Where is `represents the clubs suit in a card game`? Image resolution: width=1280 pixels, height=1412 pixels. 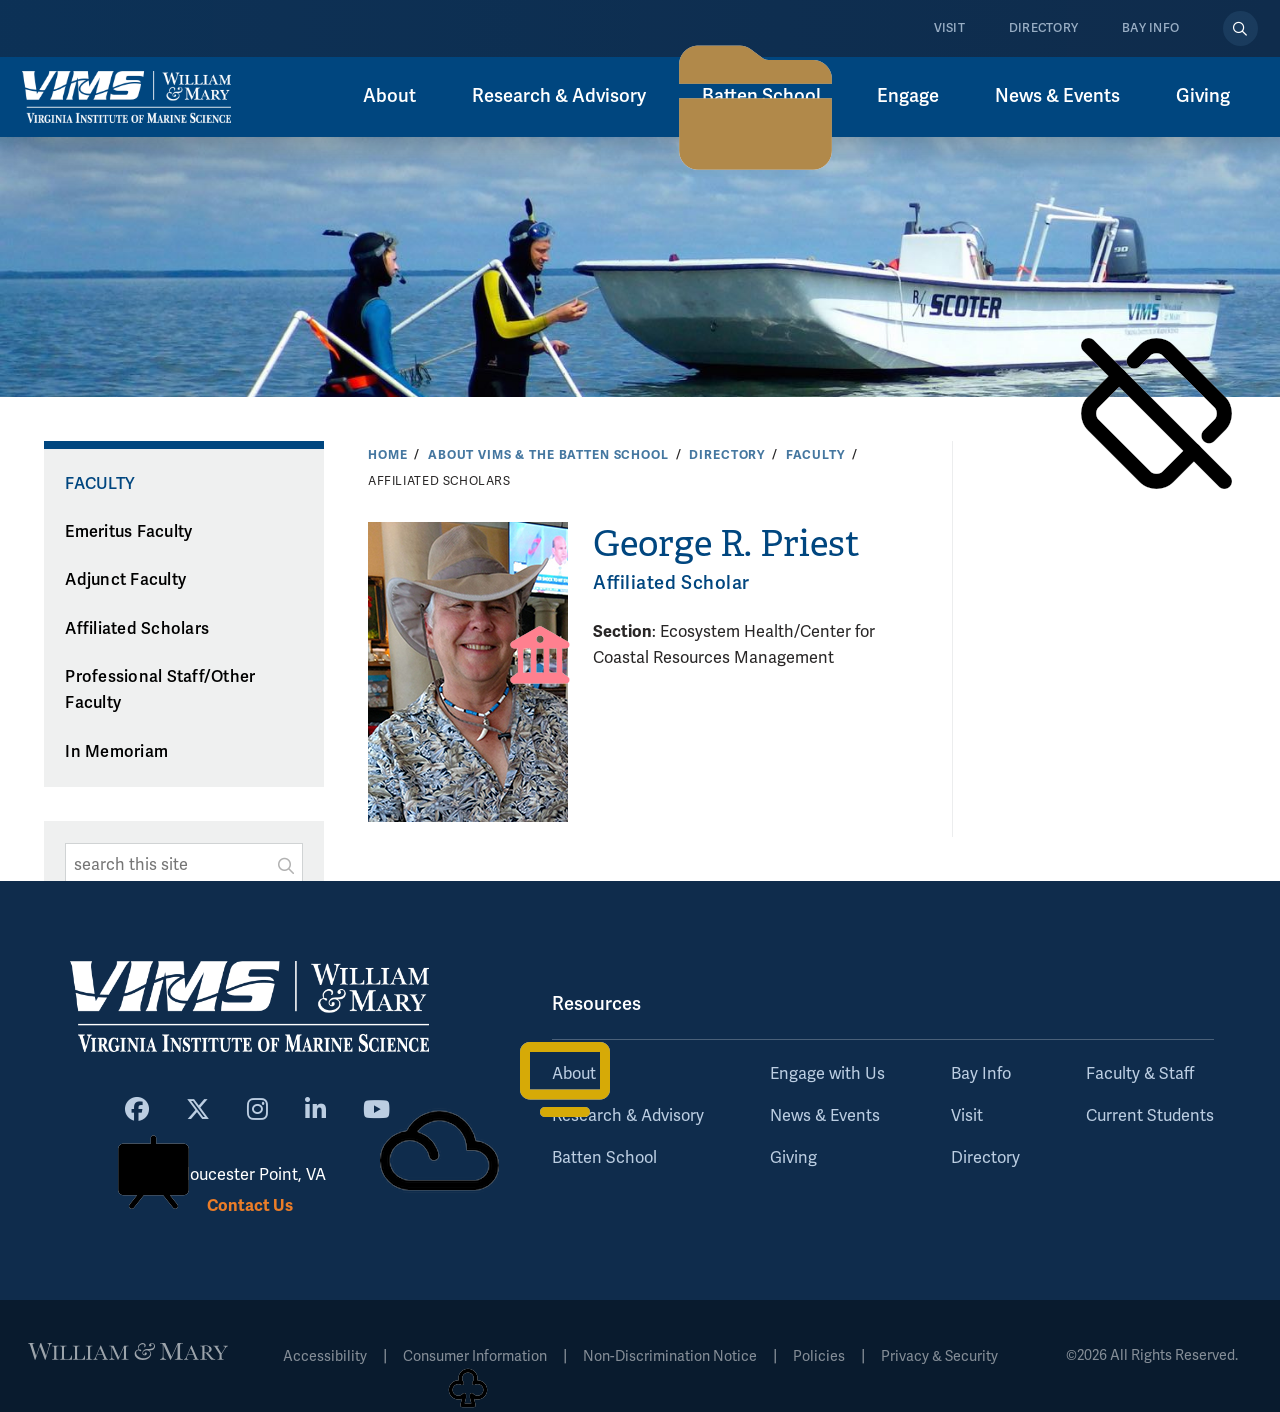
represents the clubs suit in a card game is located at coordinates (468, 1388).